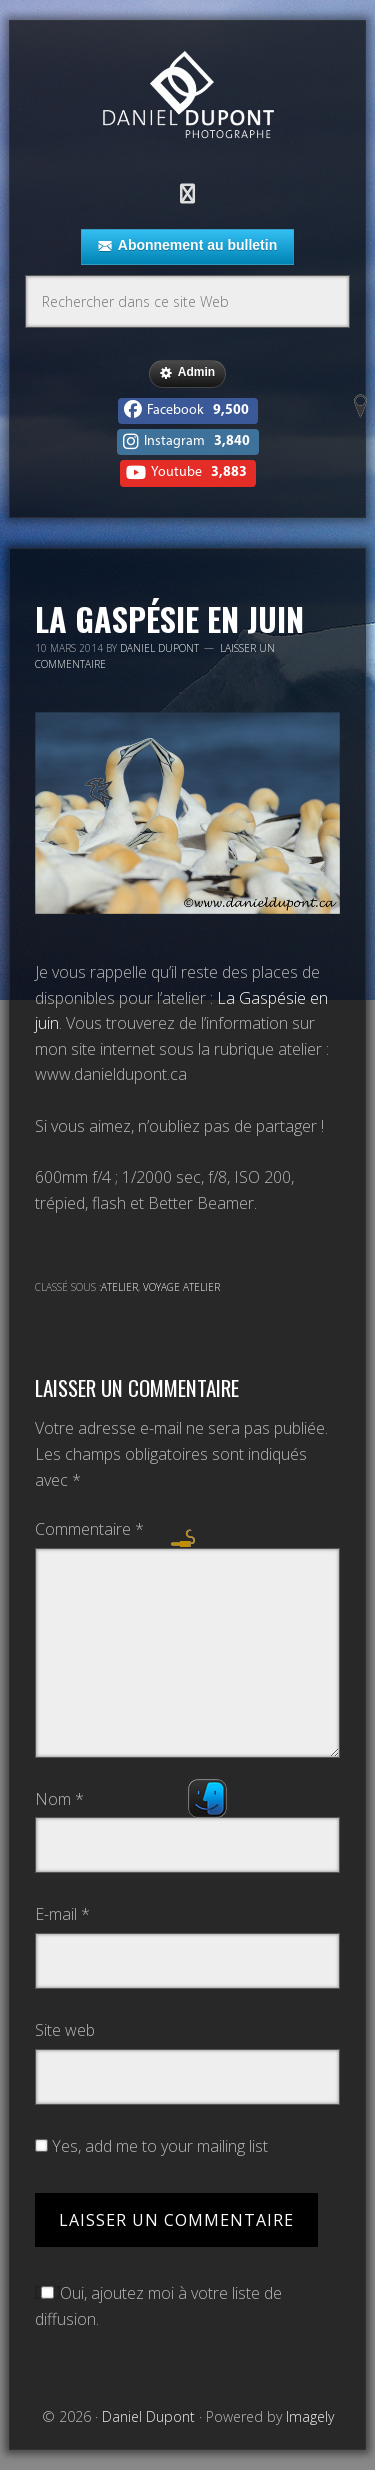 The height and width of the screenshot is (2470, 375). Describe the element at coordinates (183, 1541) in the screenshot. I see `audio output via headphones` at that location.